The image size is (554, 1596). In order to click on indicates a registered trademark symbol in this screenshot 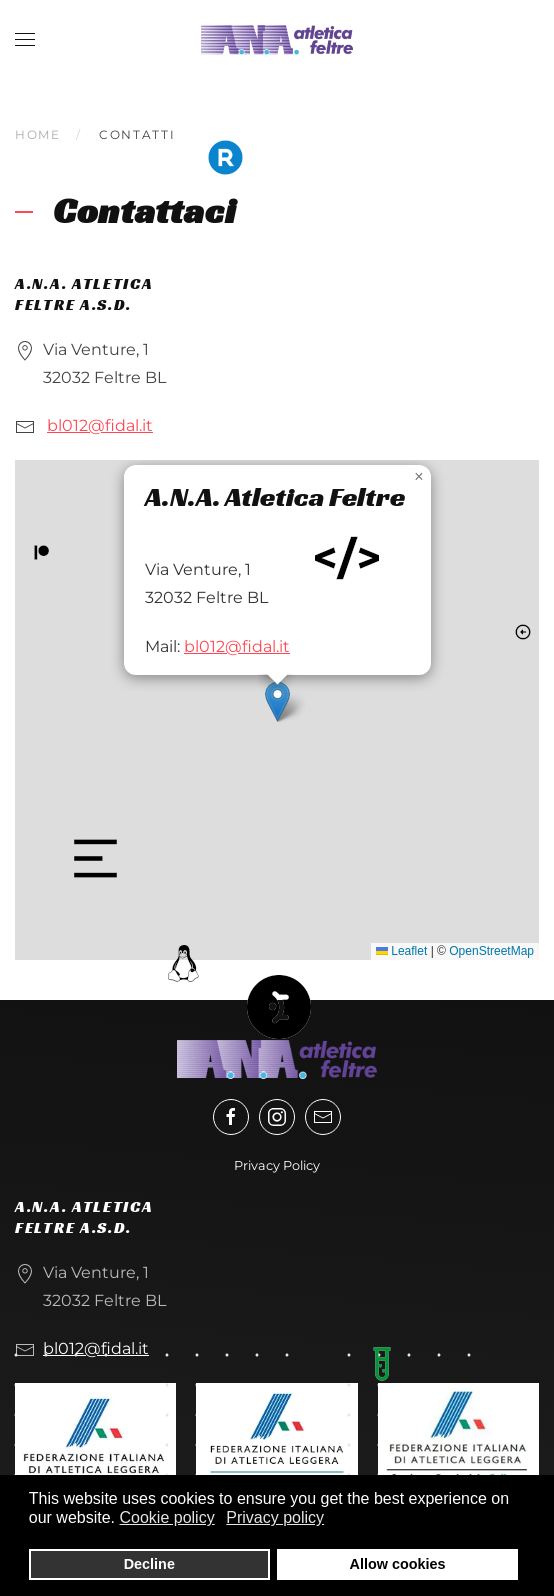, I will do `click(225, 157)`.